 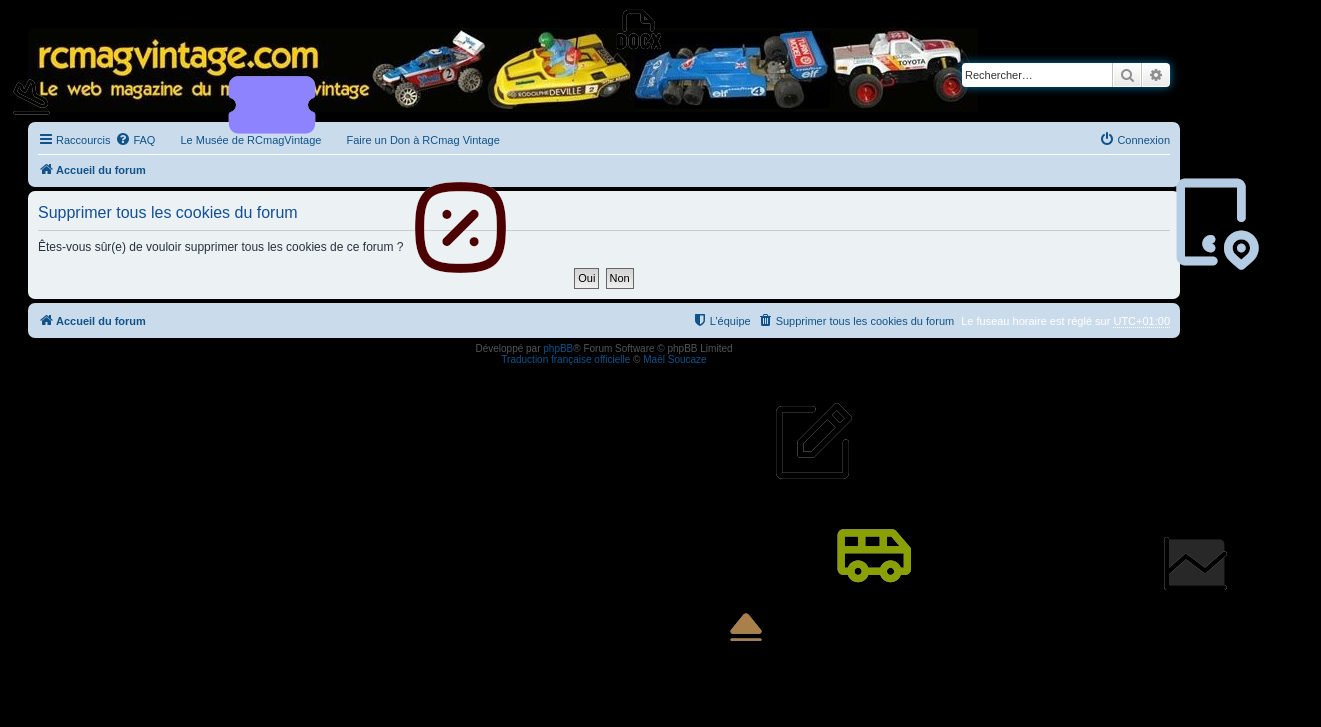 What do you see at coordinates (272, 105) in the screenshot?
I see `access your tickets or passes` at bounding box center [272, 105].